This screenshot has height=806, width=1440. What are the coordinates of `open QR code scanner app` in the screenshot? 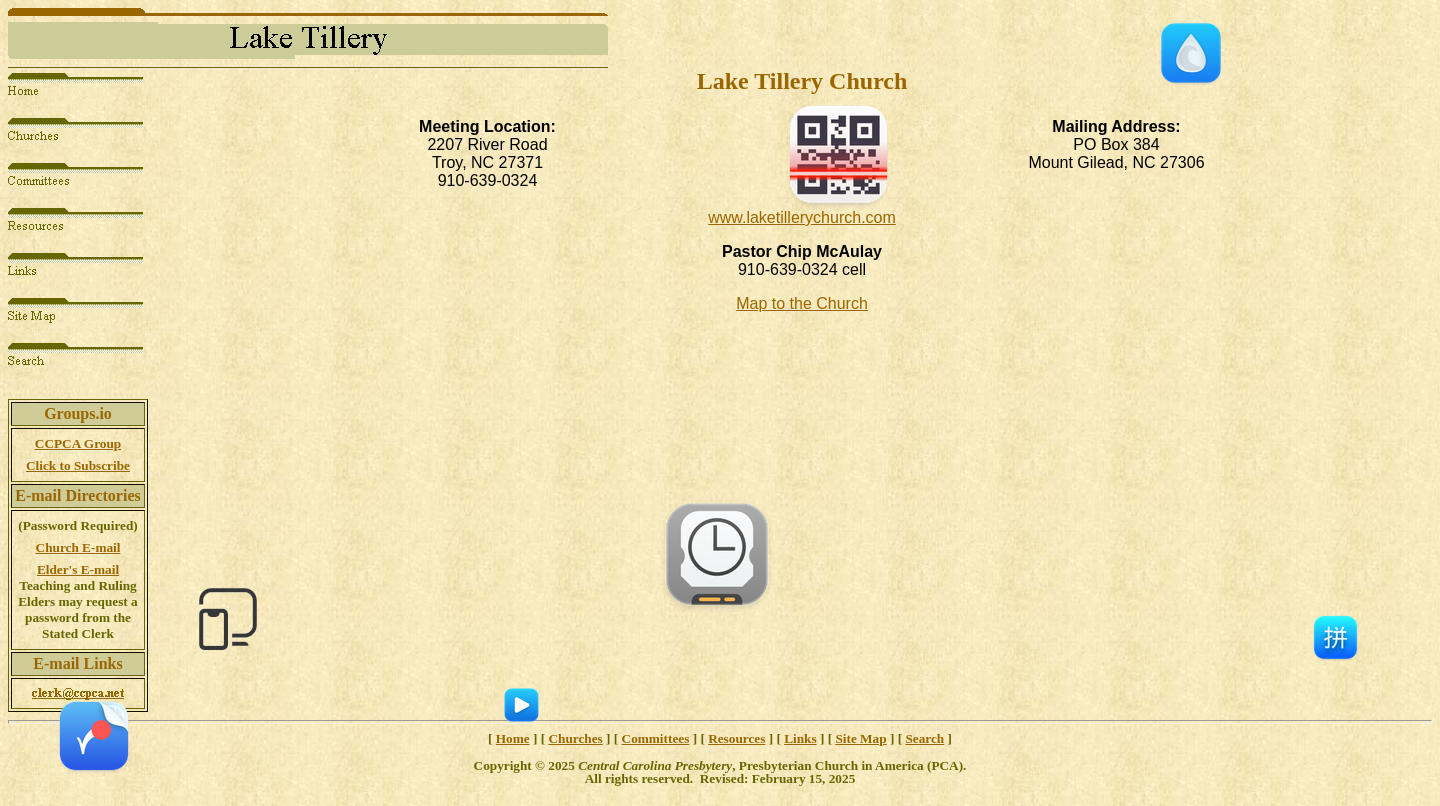 It's located at (838, 154).